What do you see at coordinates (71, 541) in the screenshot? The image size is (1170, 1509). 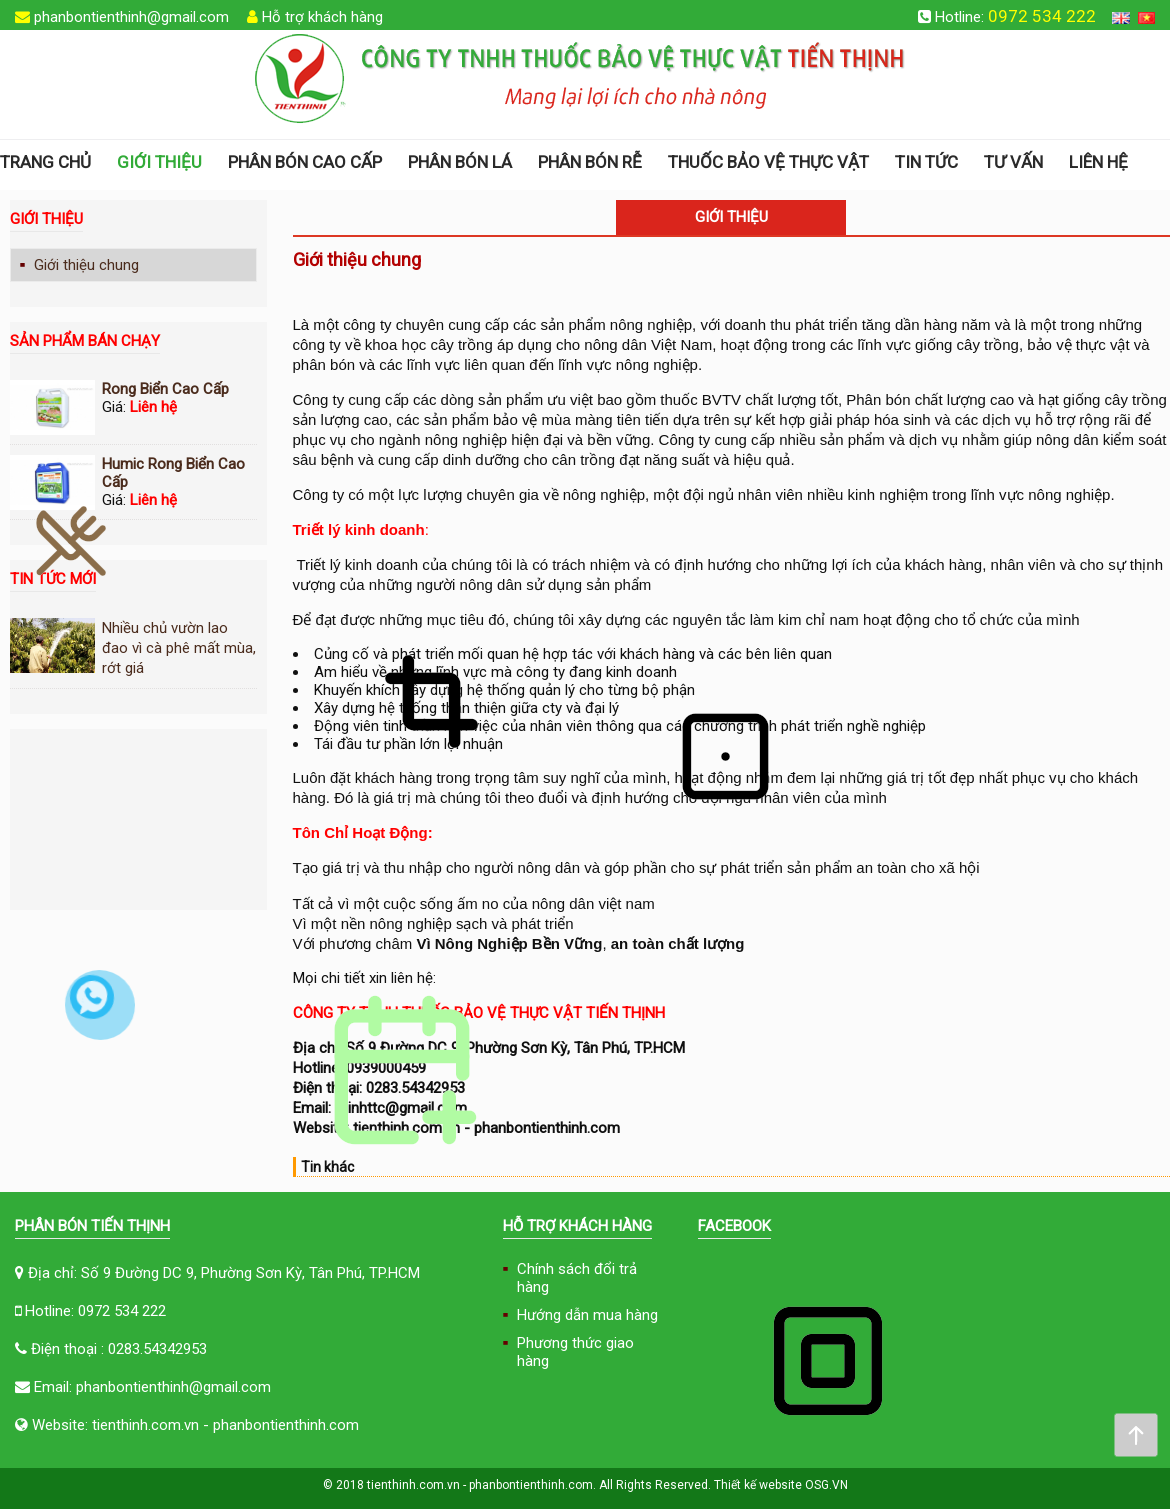 I see `restaurant or dining location` at bounding box center [71, 541].